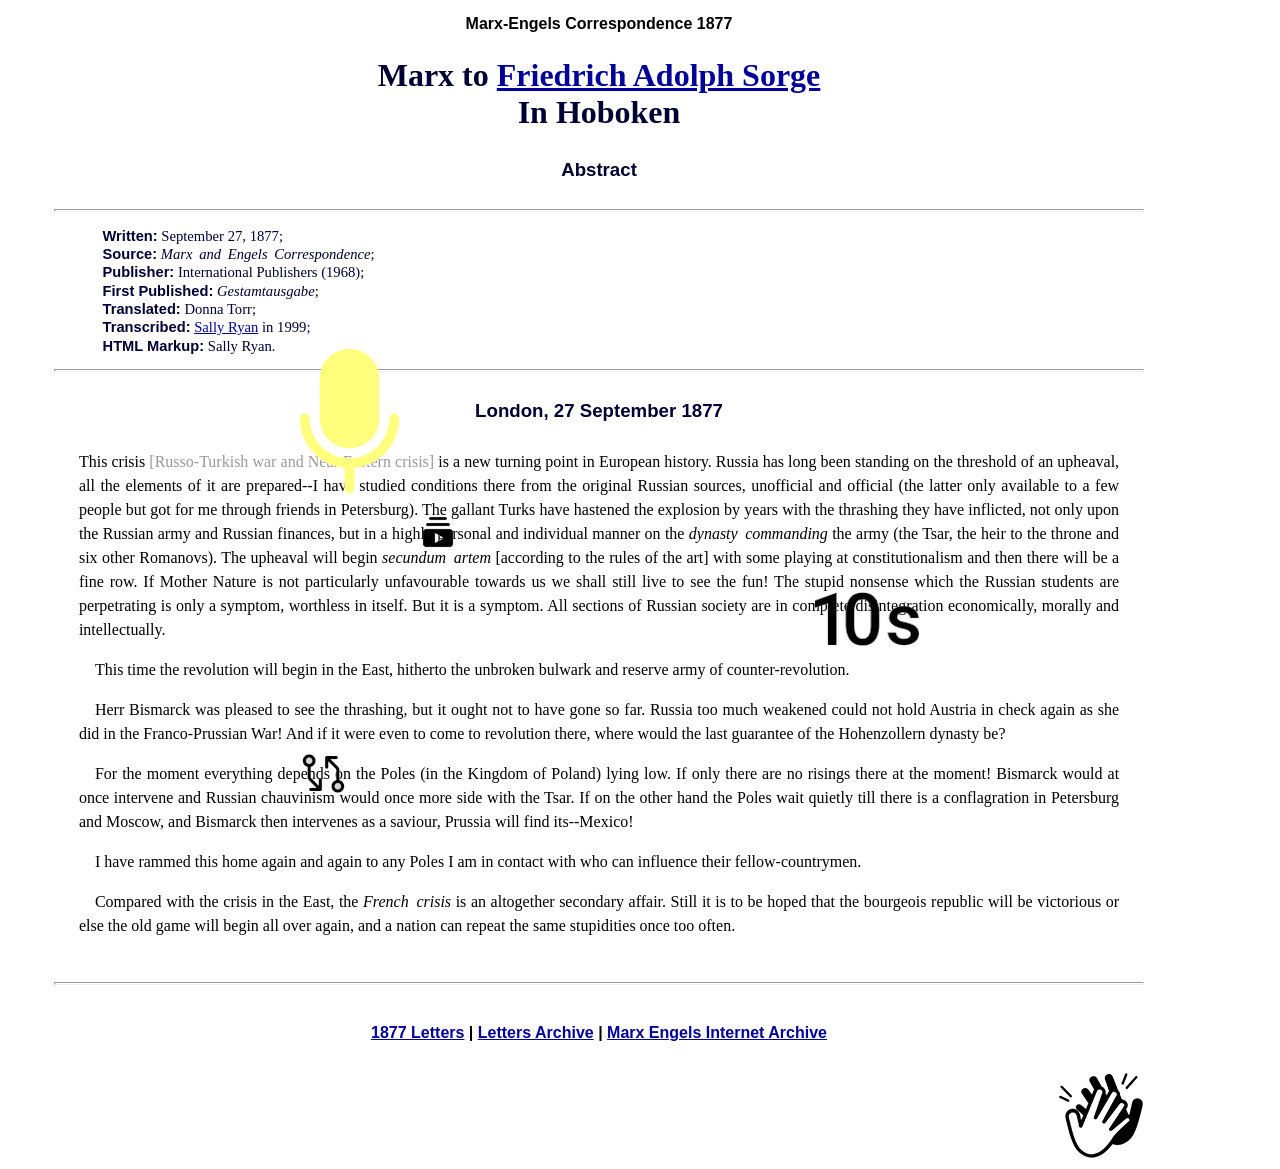 The height and width of the screenshot is (1169, 1280). I want to click on tap to use voice input, so click(349, 418).